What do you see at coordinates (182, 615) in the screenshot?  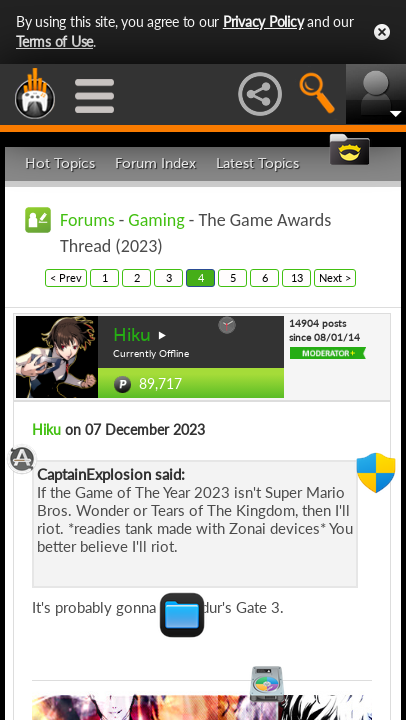 I see `open the files app` at bounding box center [182, 615].